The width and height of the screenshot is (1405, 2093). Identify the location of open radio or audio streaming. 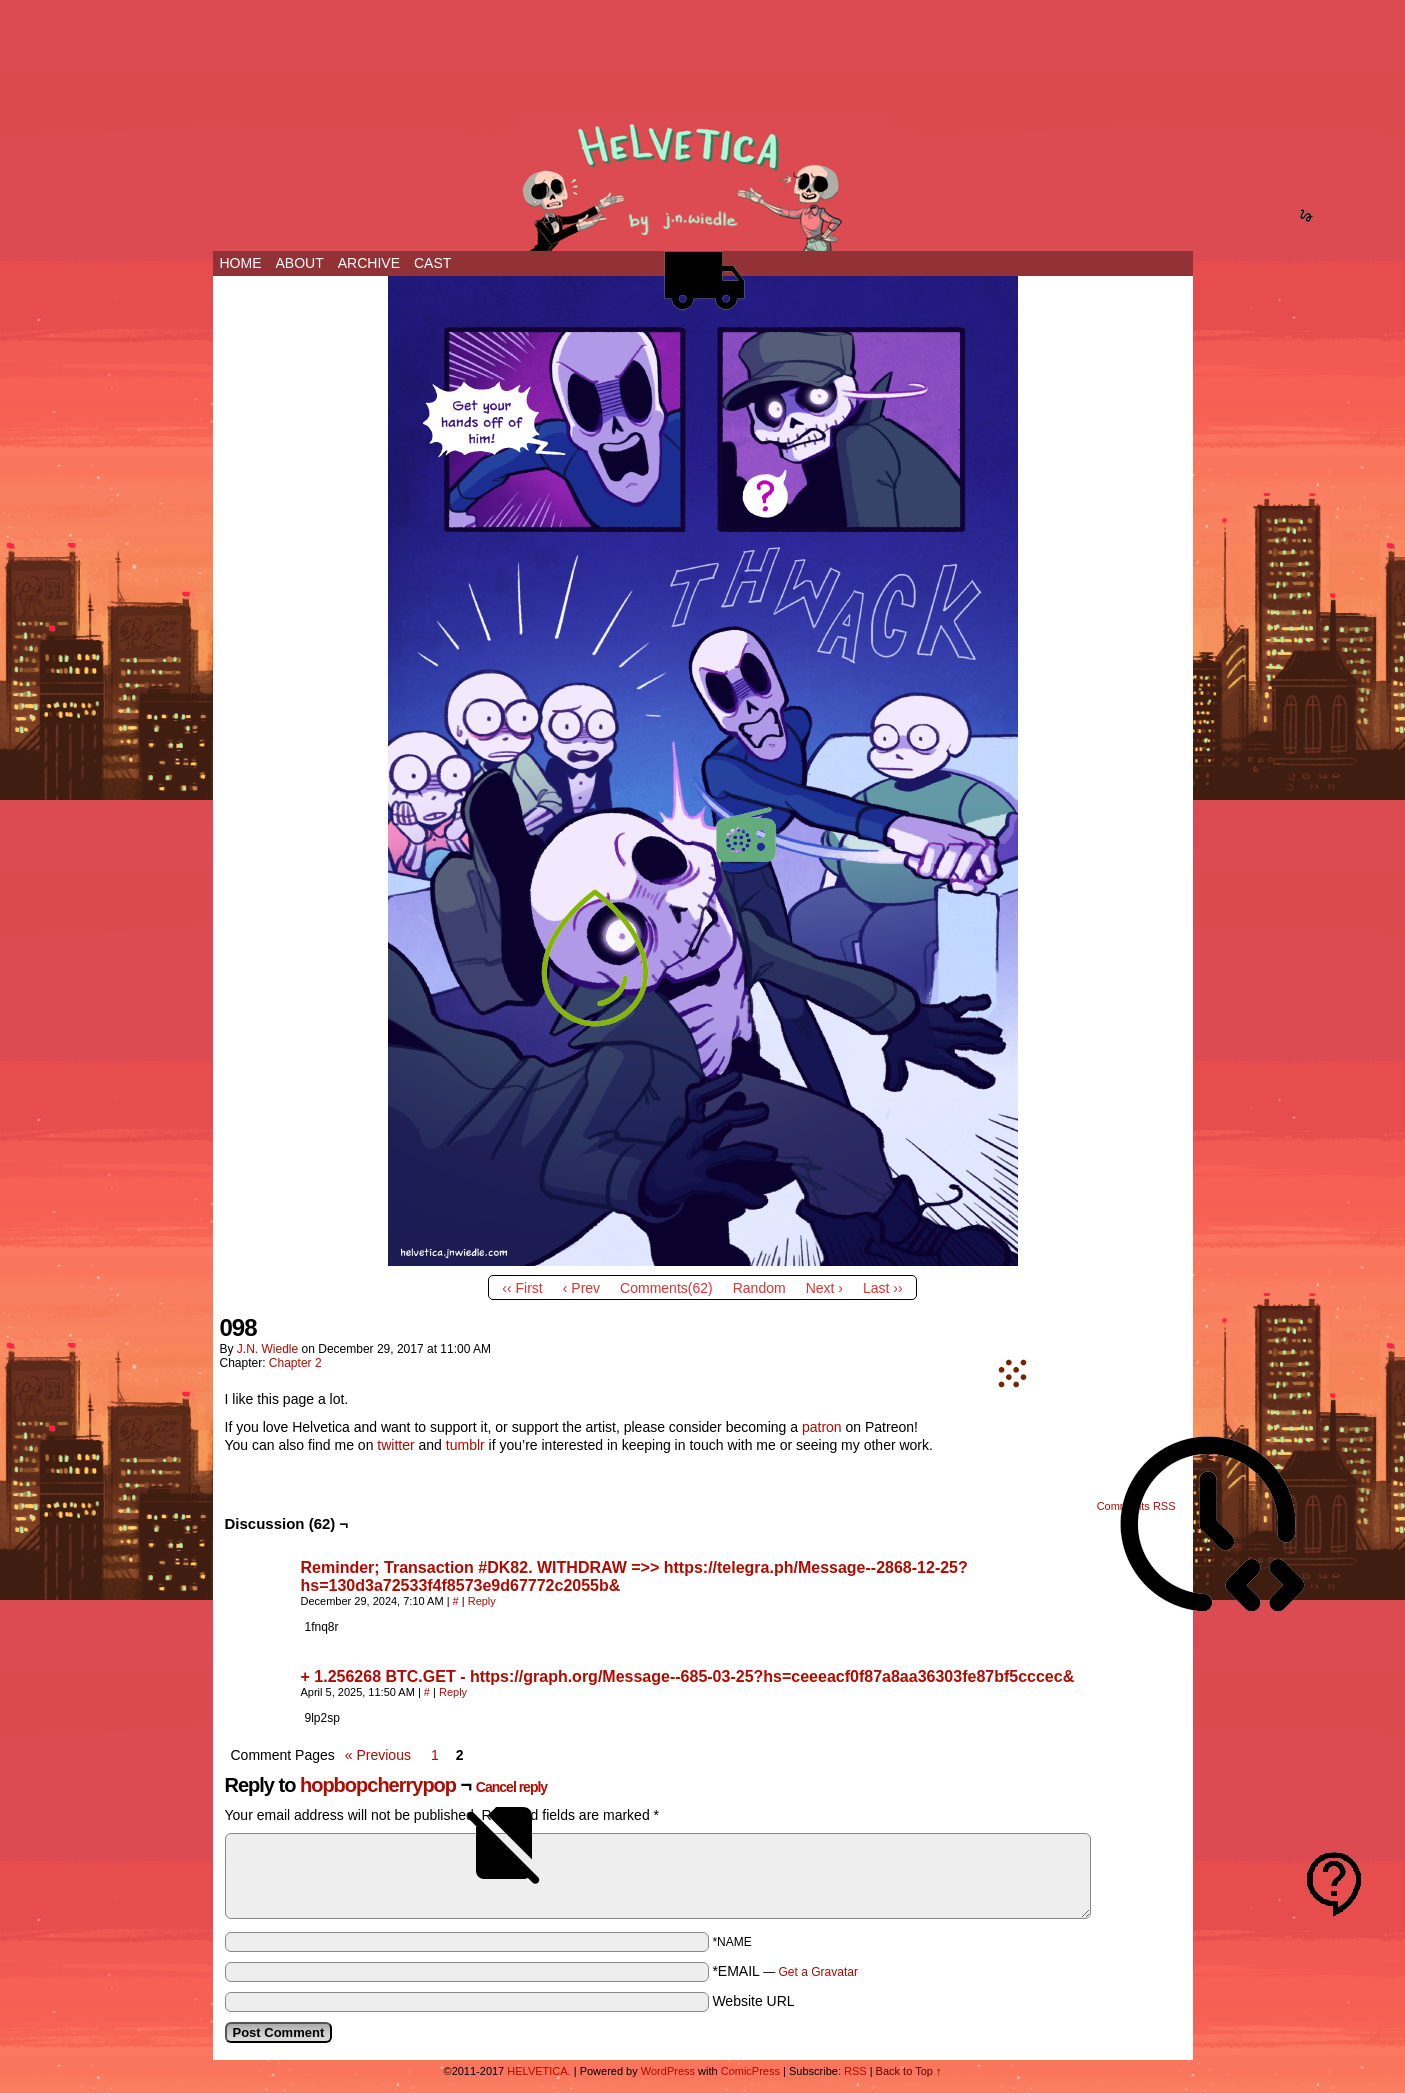
(746, 834).